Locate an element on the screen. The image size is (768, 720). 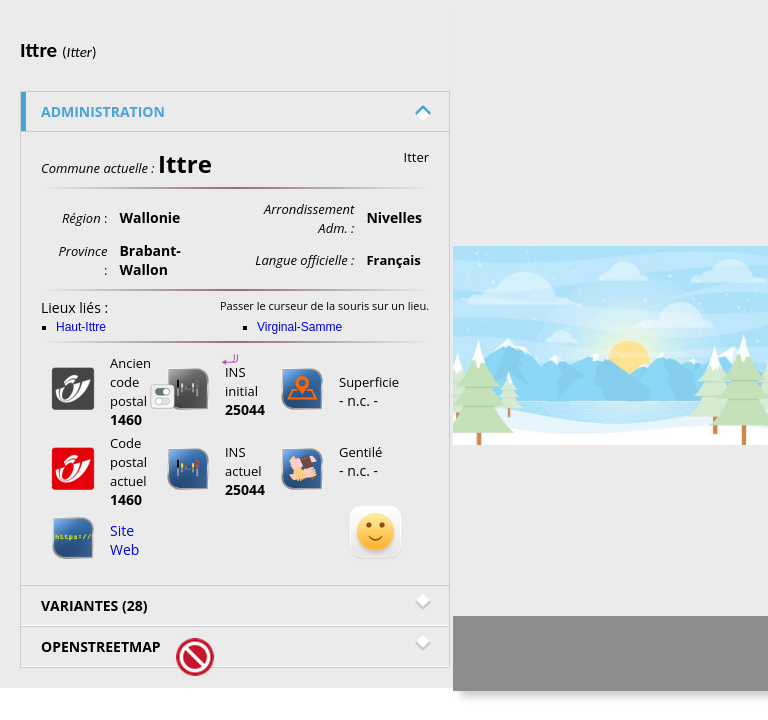
cancel or abort current action is located at coordinates (195, 657).